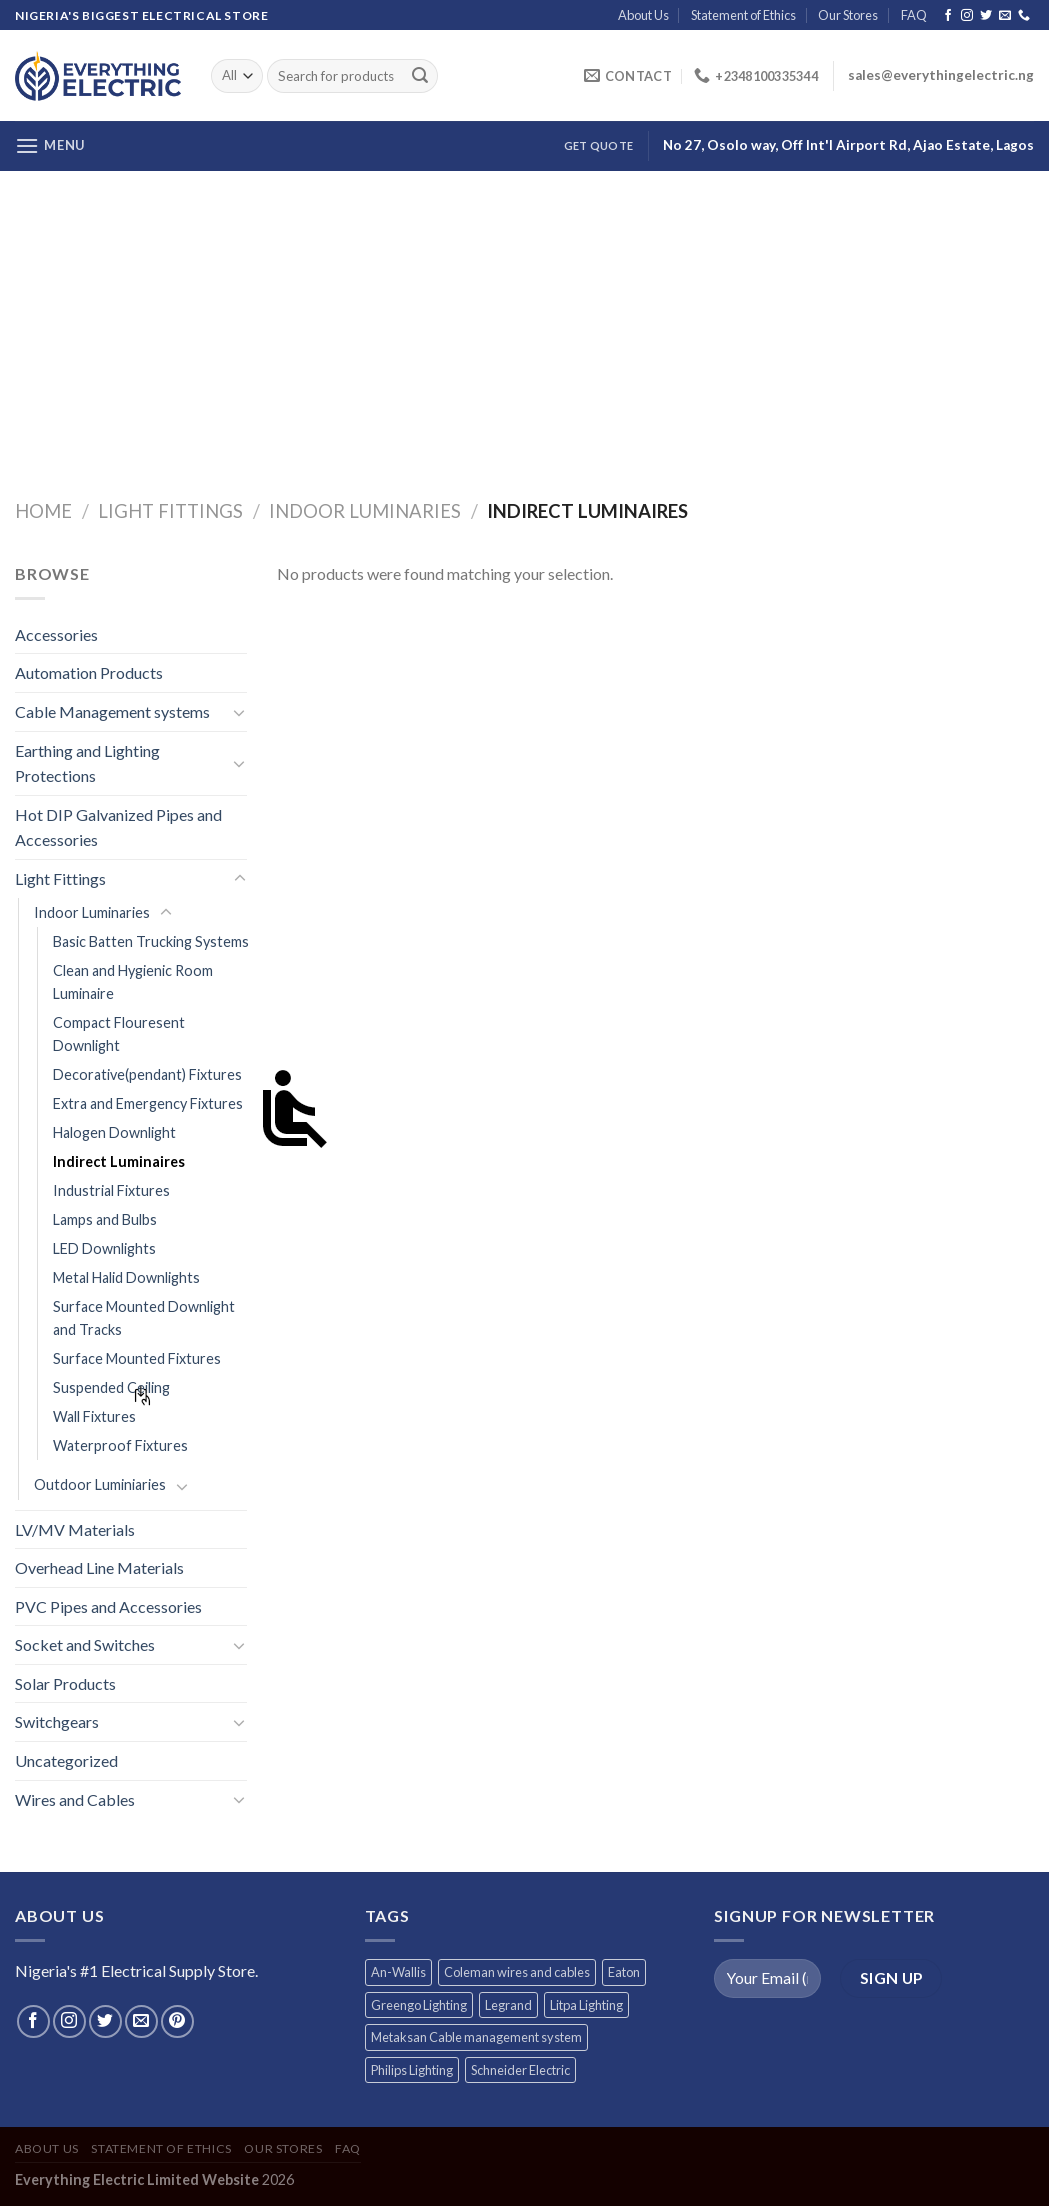  Describe the element at coordinates (295, 1110) in the screenshot. I see `indicates standard seat recline position` at that location.